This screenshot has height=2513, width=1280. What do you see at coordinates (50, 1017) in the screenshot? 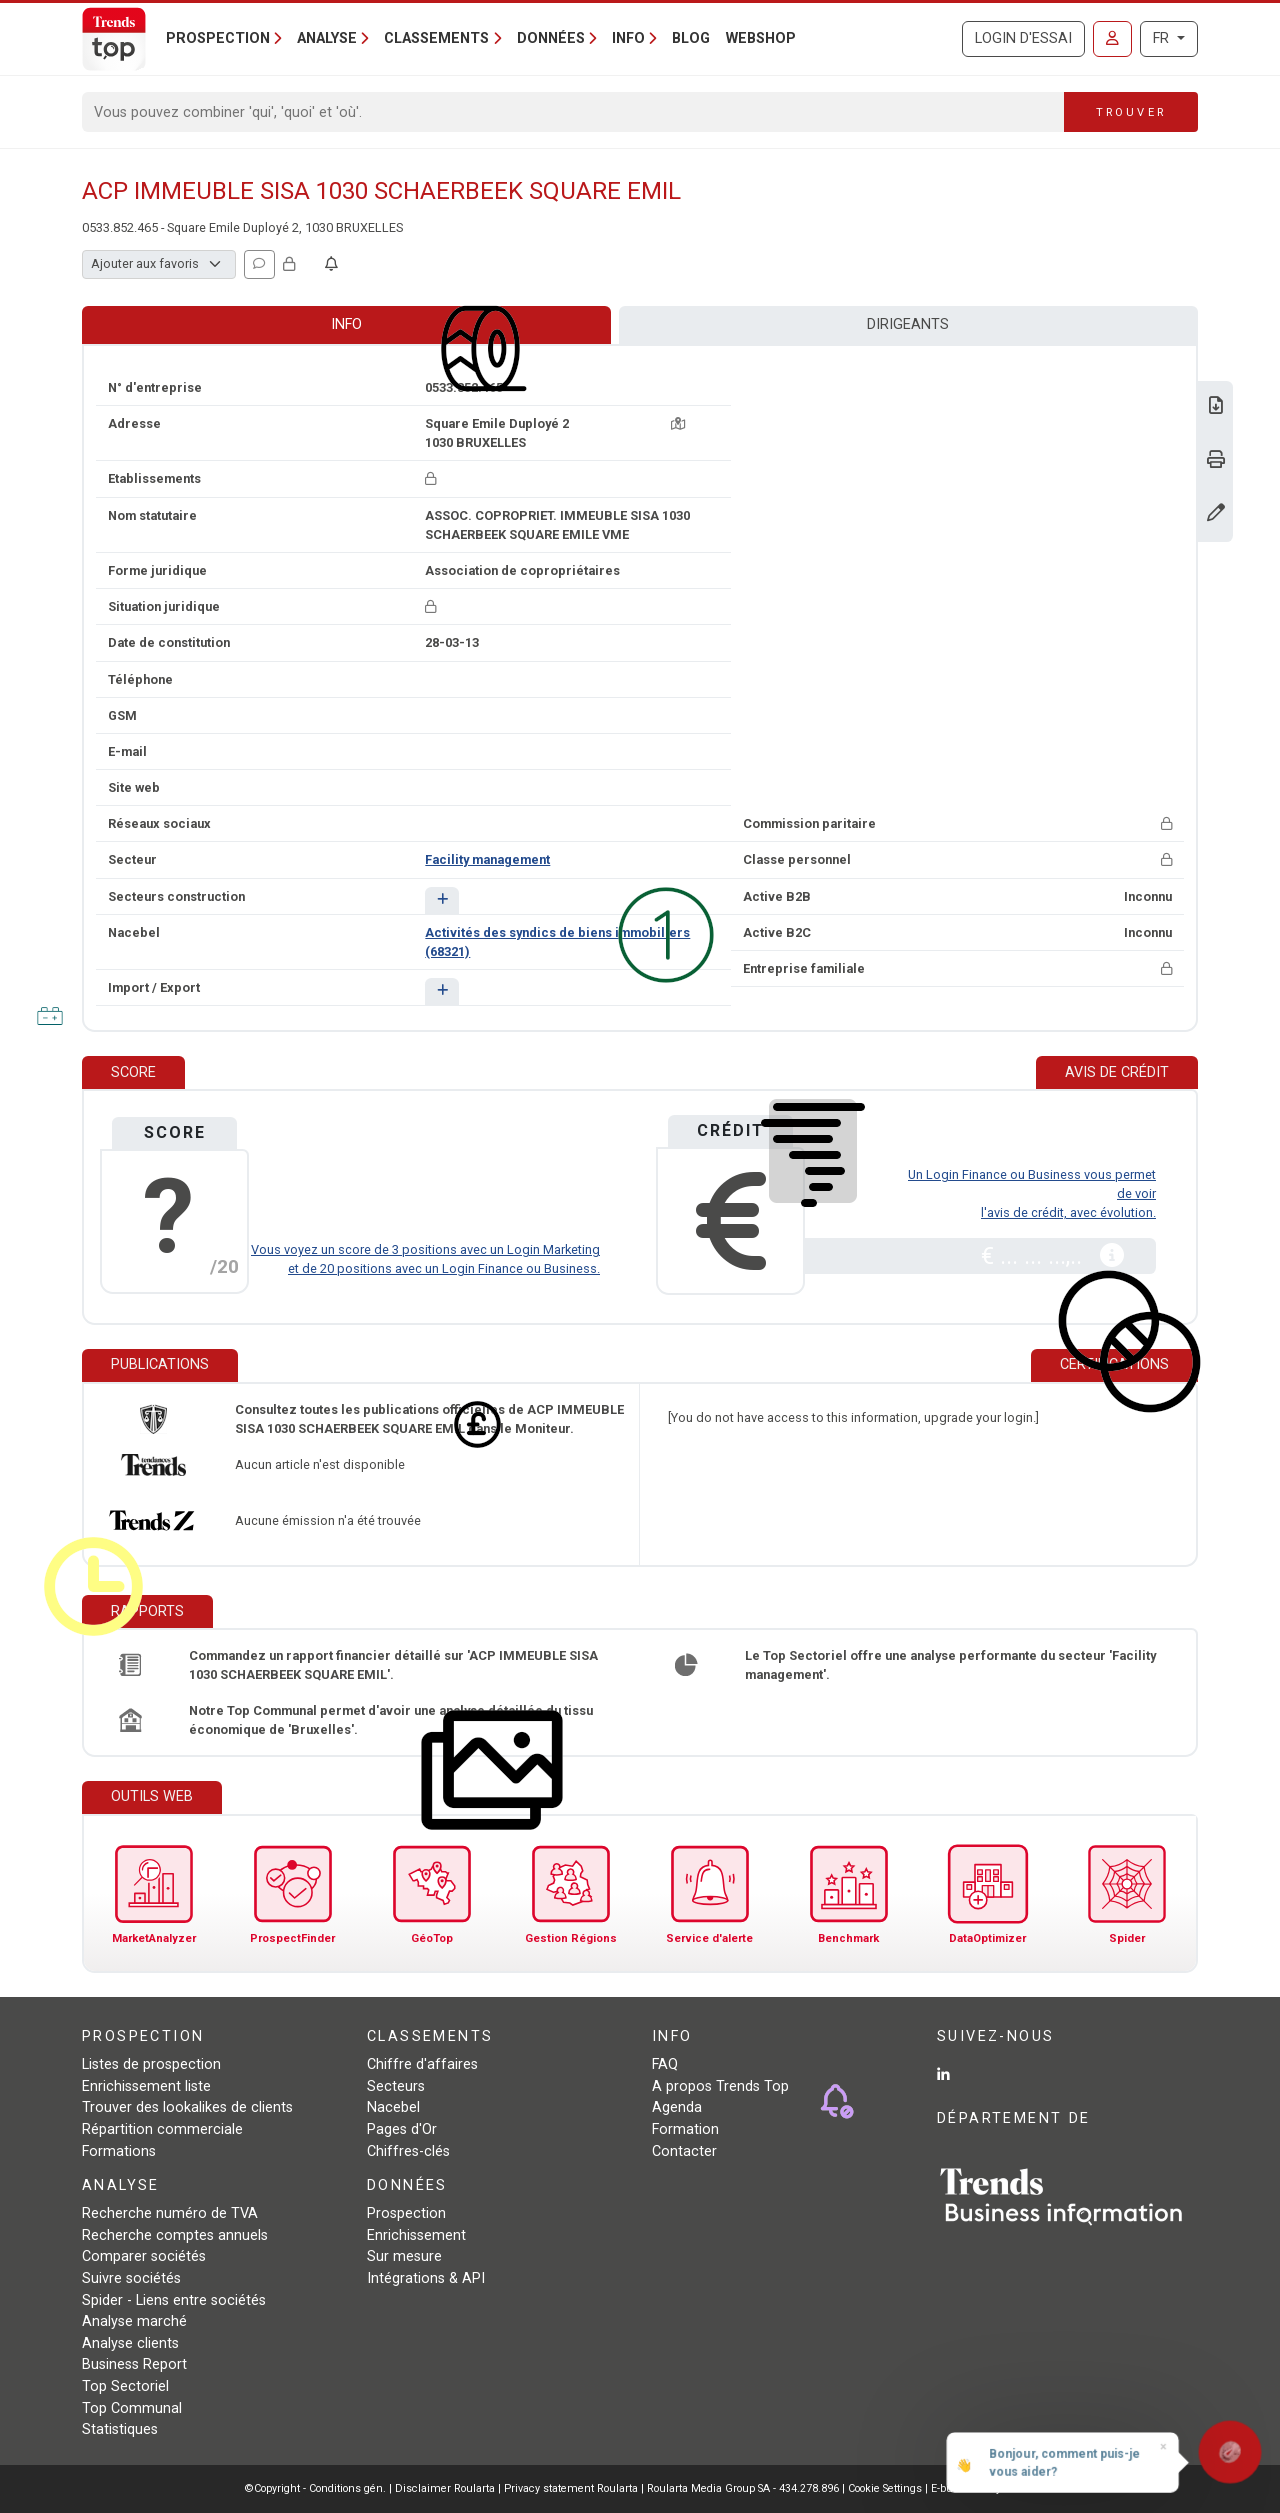
I see `view car battery status` at bounding box center [50, 1017].